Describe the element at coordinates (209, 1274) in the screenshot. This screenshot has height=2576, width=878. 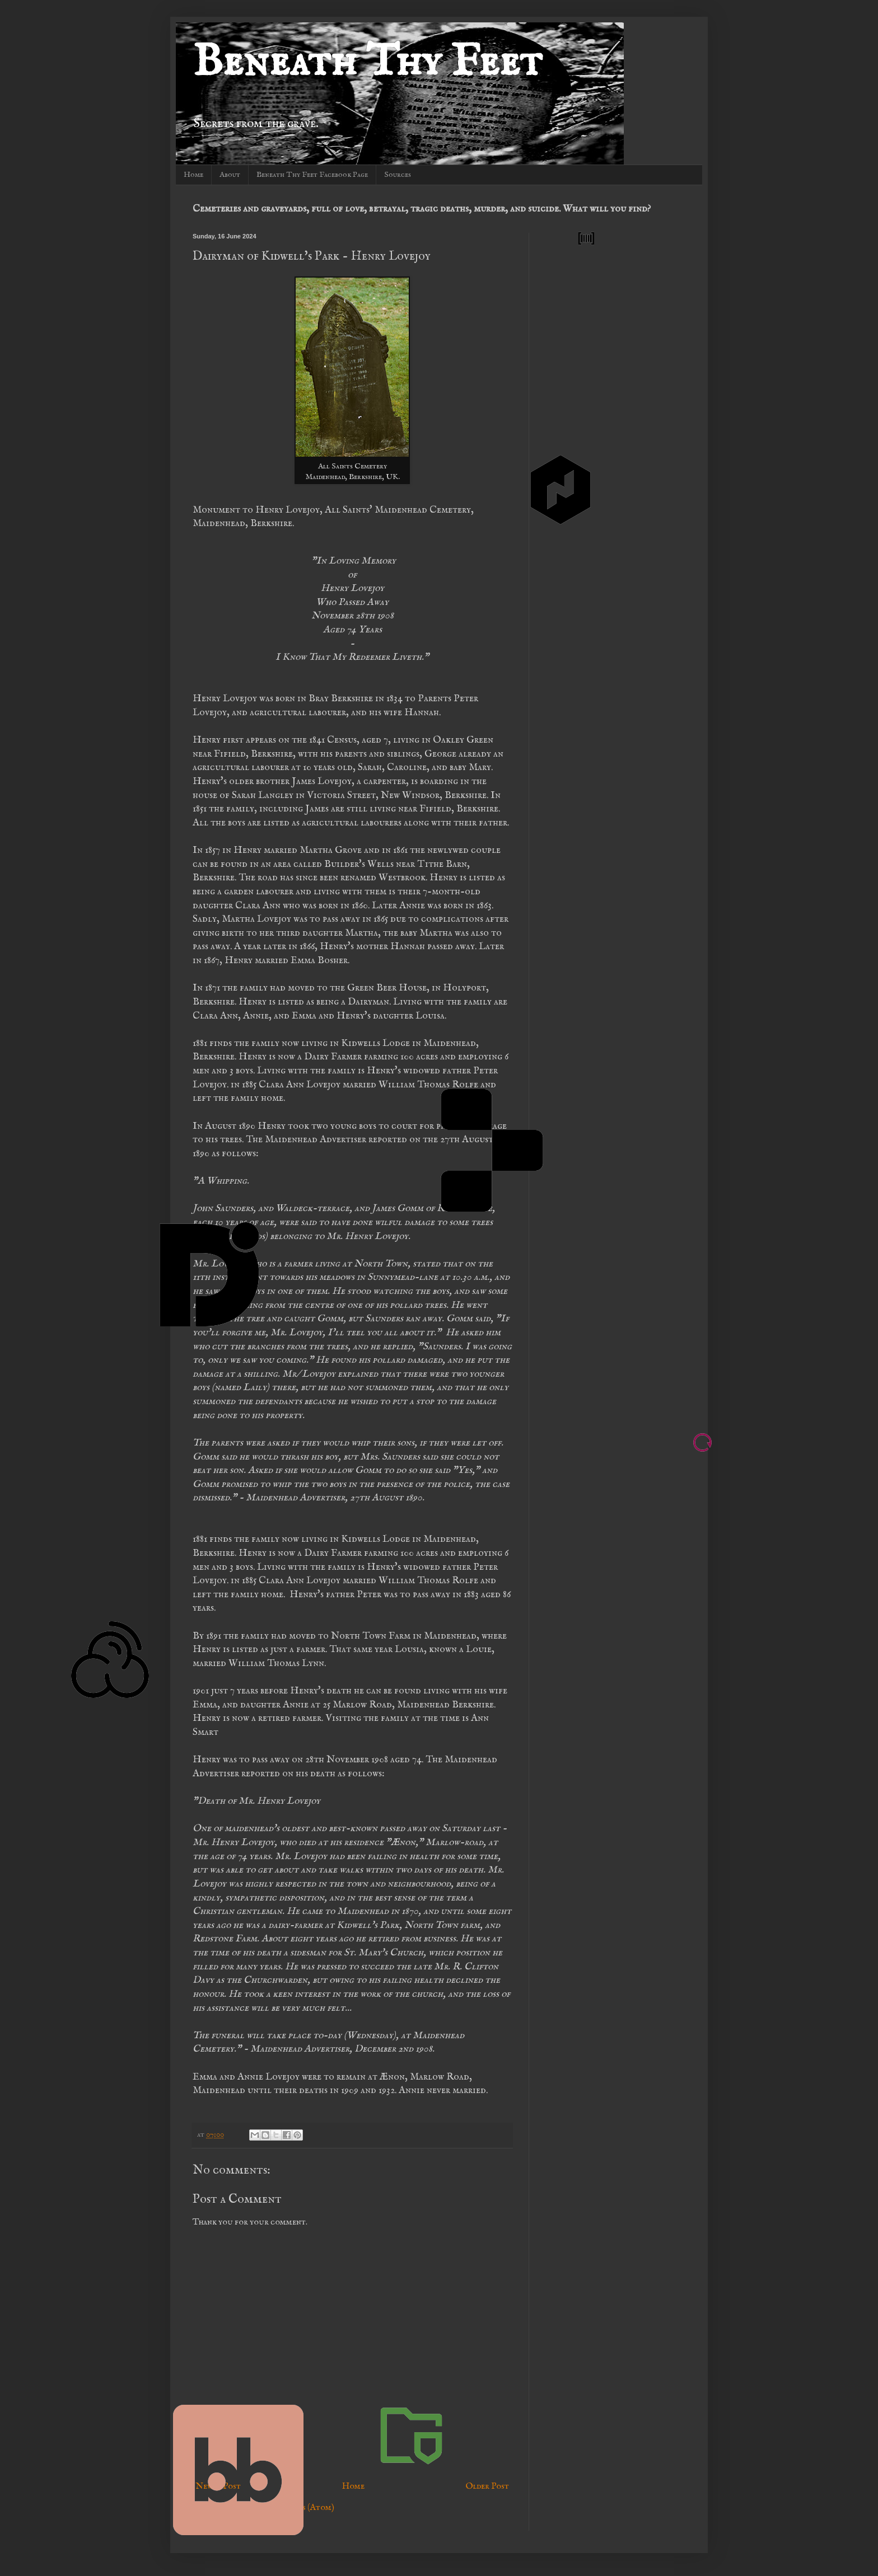
I see `open Dolibarr ERP/CRM application` at that location.